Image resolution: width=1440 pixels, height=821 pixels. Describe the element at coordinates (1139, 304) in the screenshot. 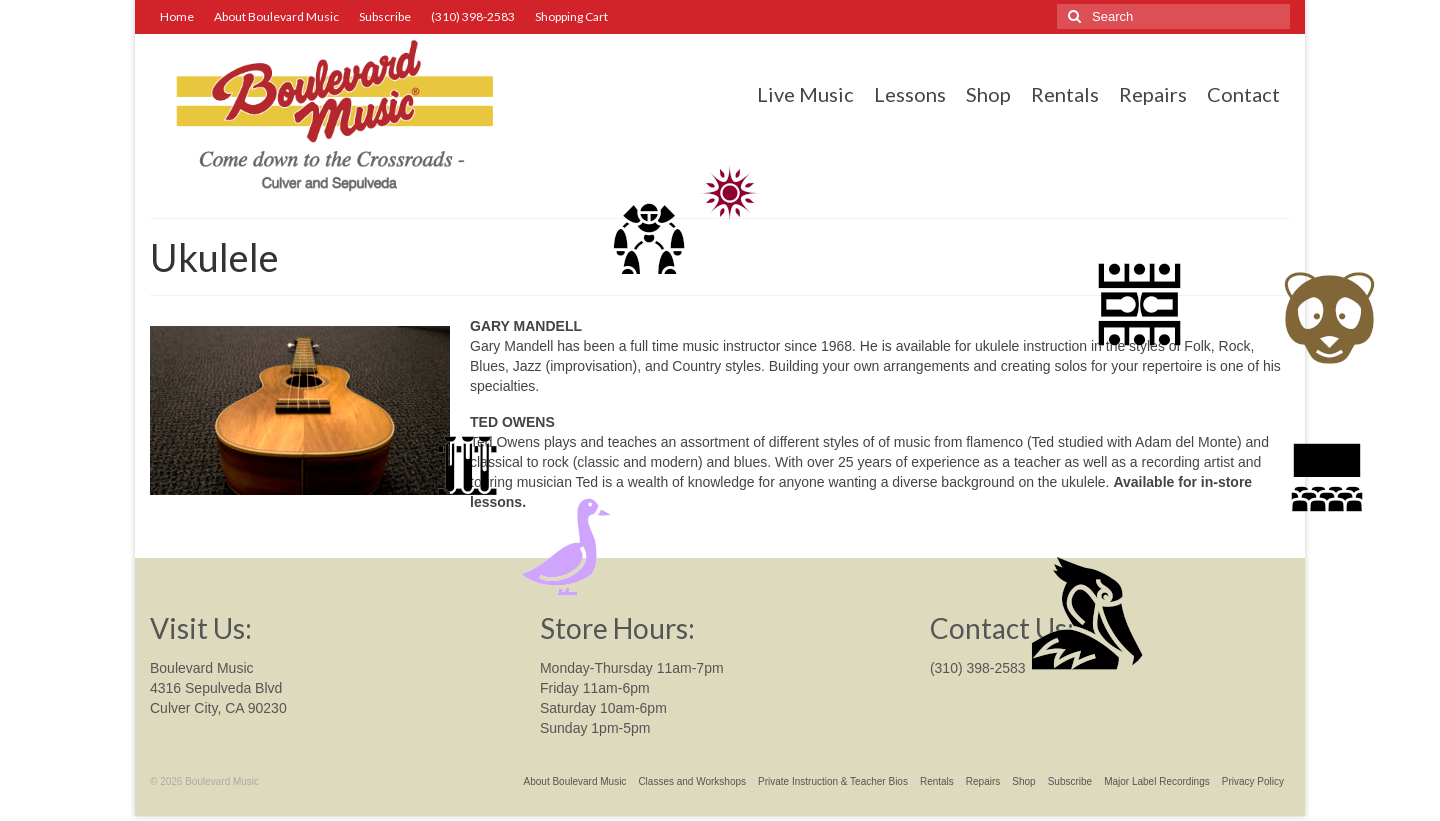

I see `access game inventory or storage grid` at that location.